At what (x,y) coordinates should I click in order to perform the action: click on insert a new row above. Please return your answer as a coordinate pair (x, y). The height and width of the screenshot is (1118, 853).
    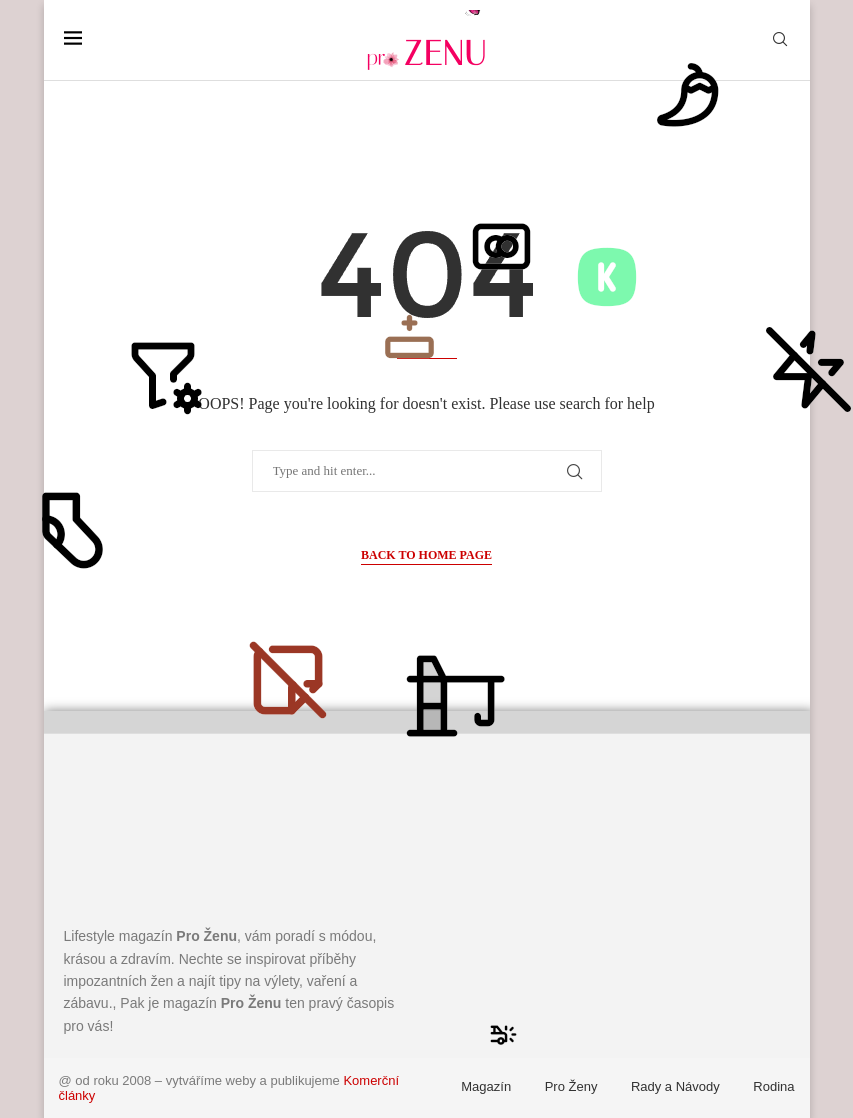
    Looking at the image, I should click on (409, 336).